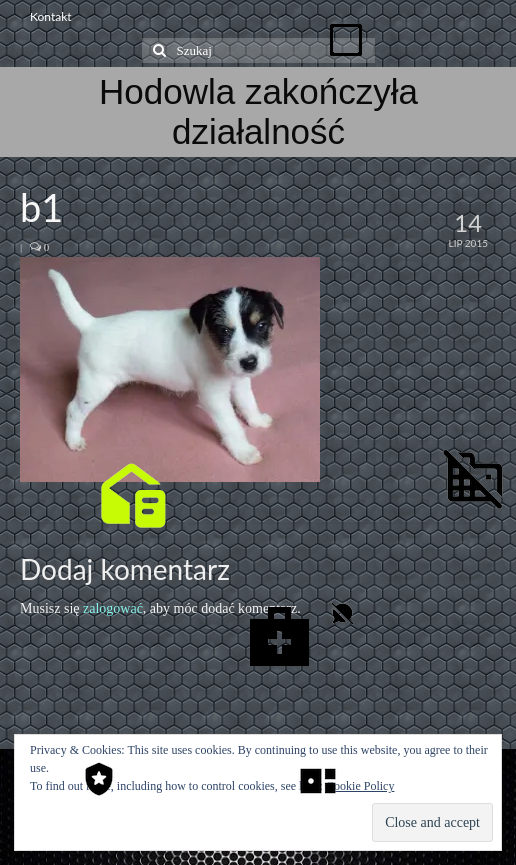 This screenshot has height=865, width=516. Describe the element at coordinates (131, 497) in the screenshot. I see `view an opened email or message` at that location.